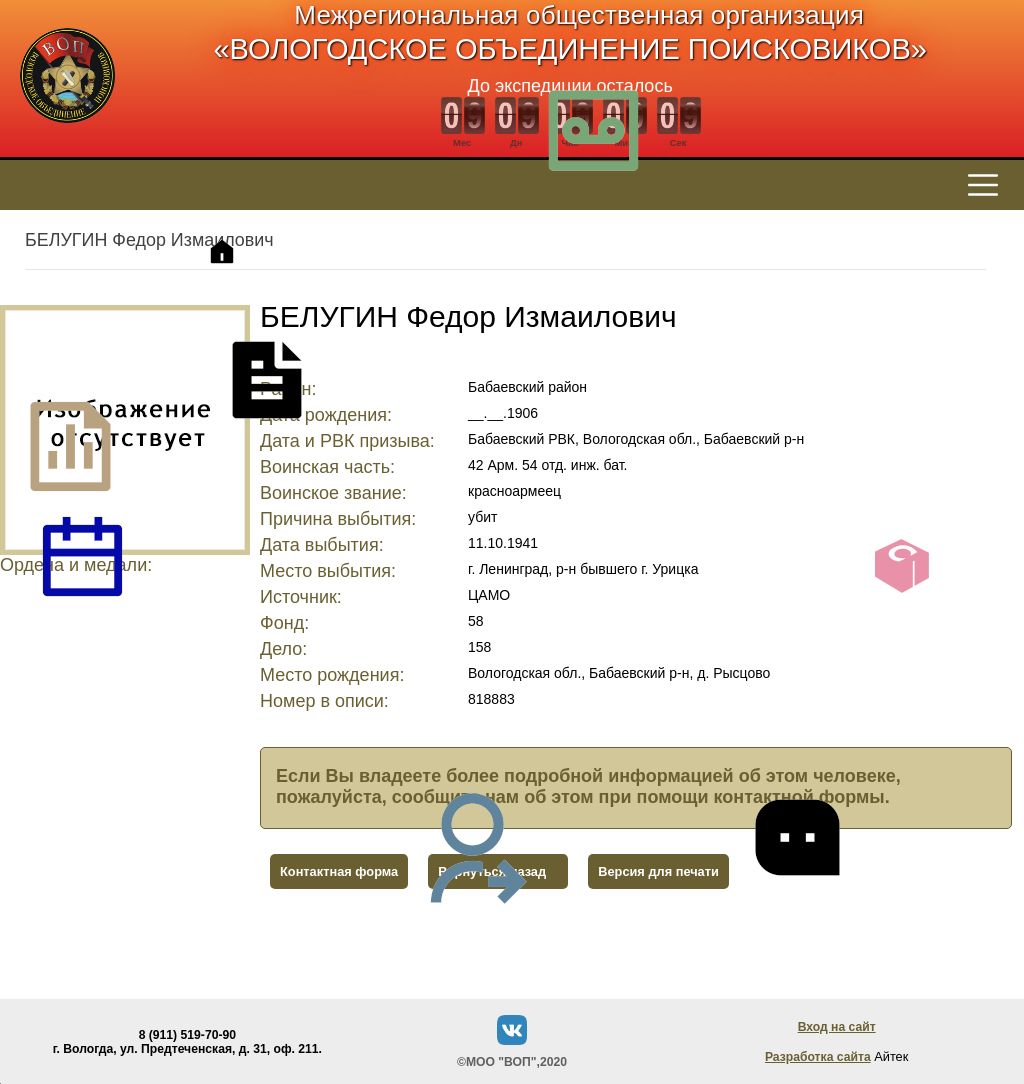  What do you see at coordinates (222, 252) in the screenshot?
I see `navigate to the home screen` at bounding box center [222, 252].